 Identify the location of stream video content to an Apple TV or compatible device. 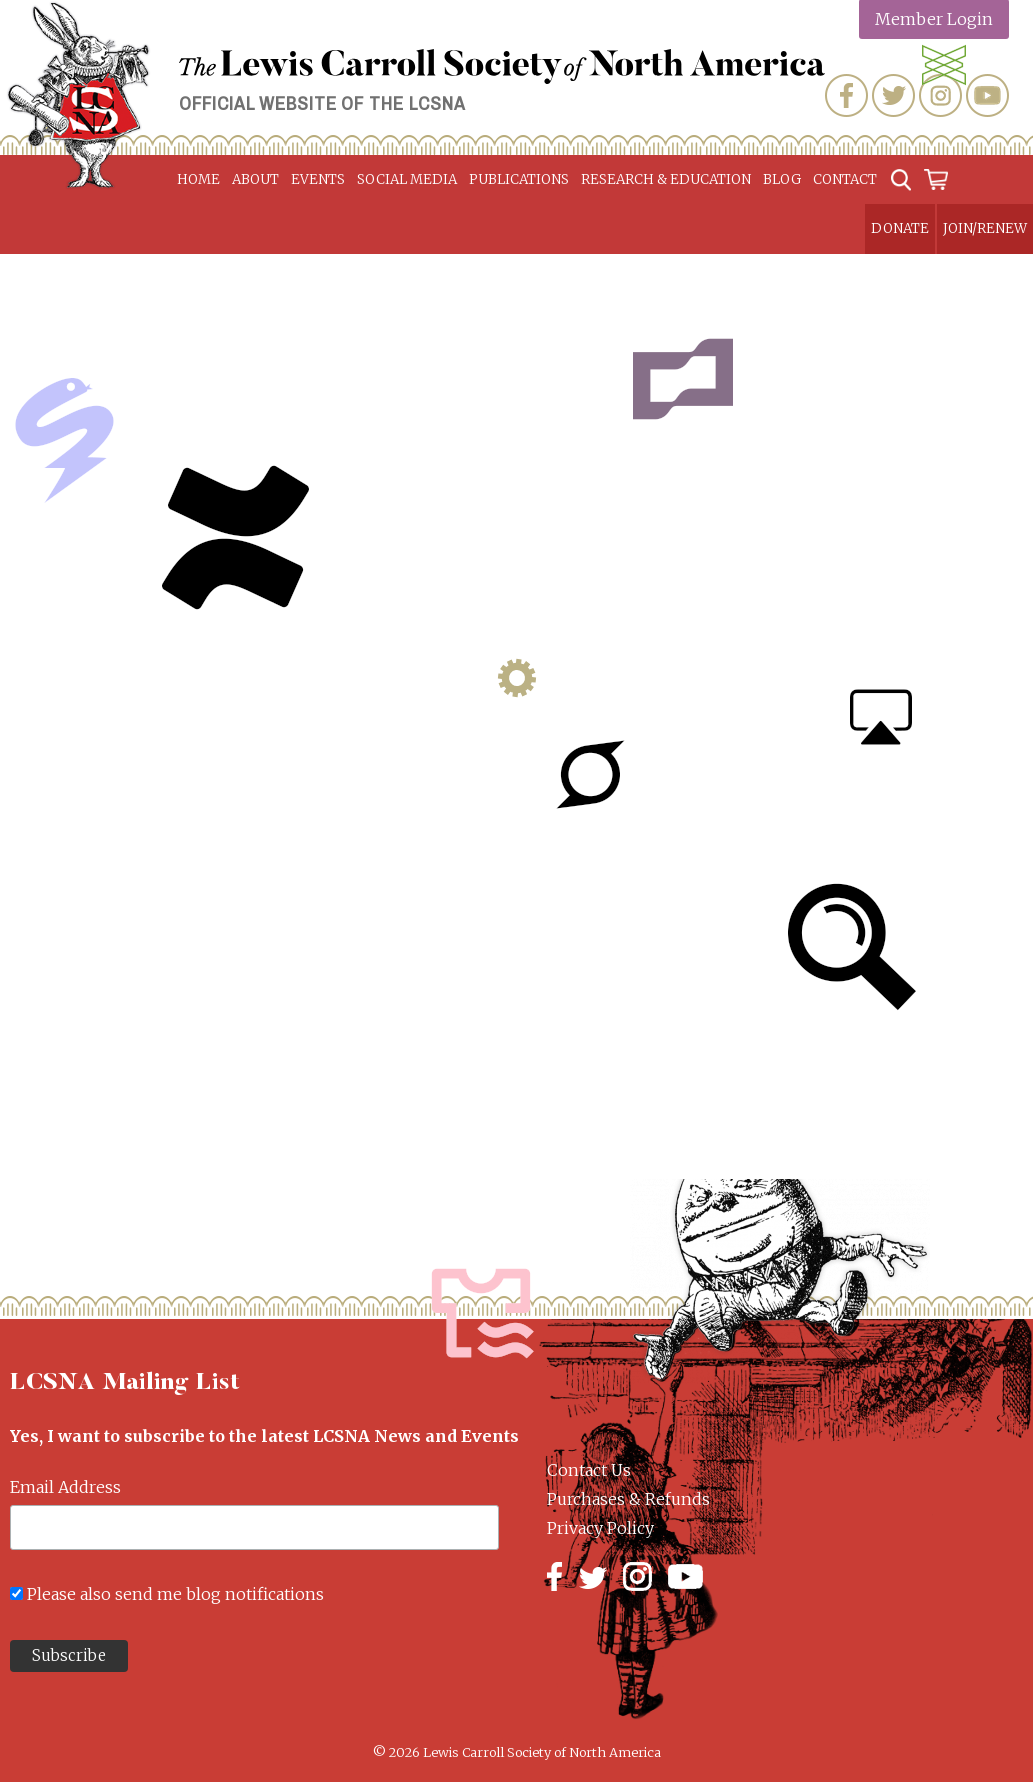
(881, 717).